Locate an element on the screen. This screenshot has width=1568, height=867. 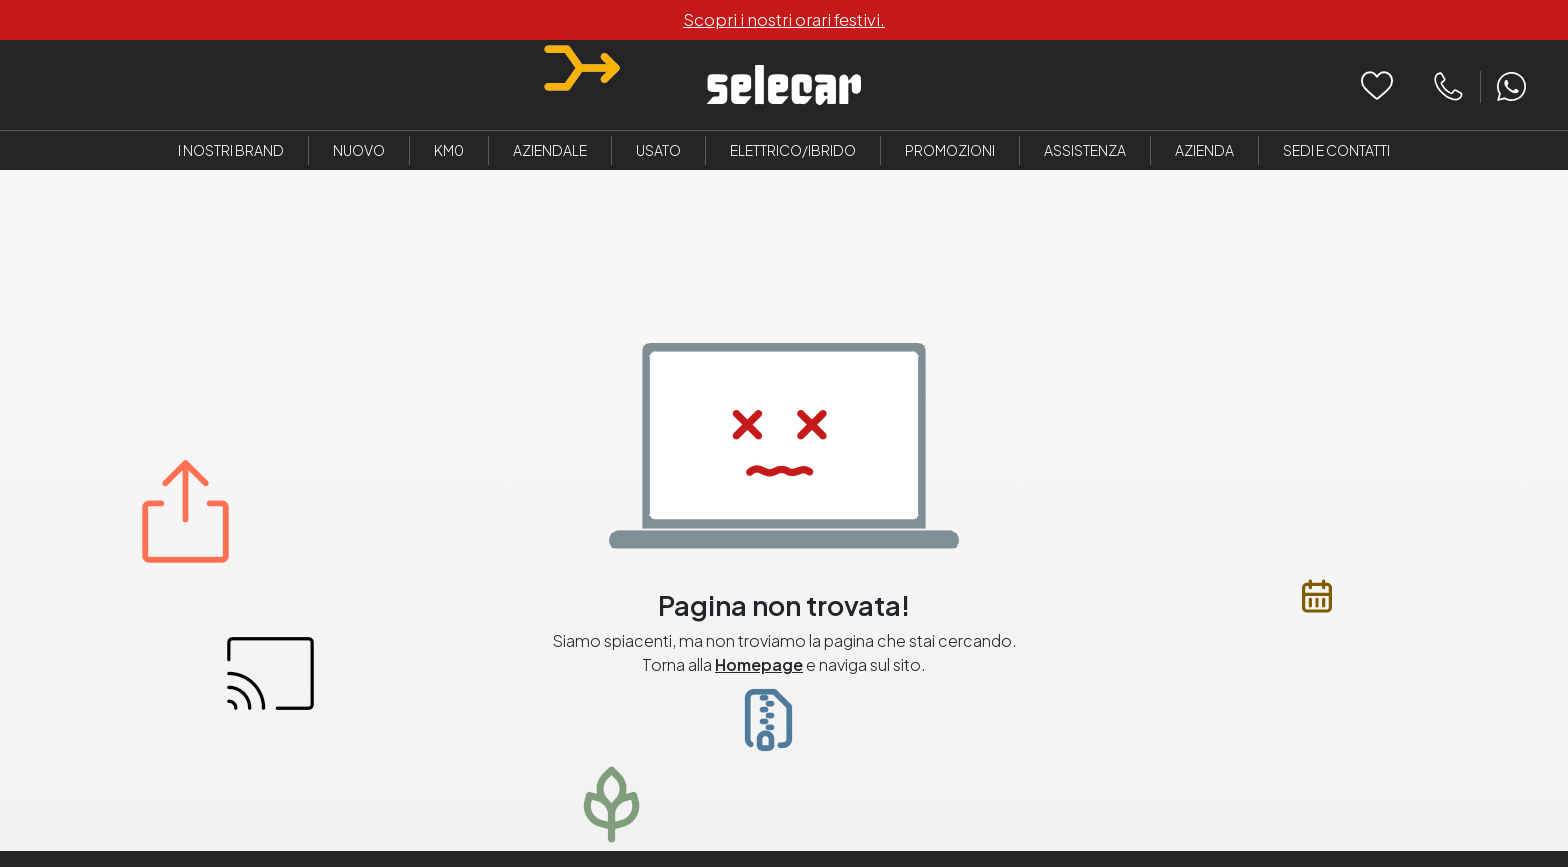
export or share content to another app is located at coordinates (185, 515).